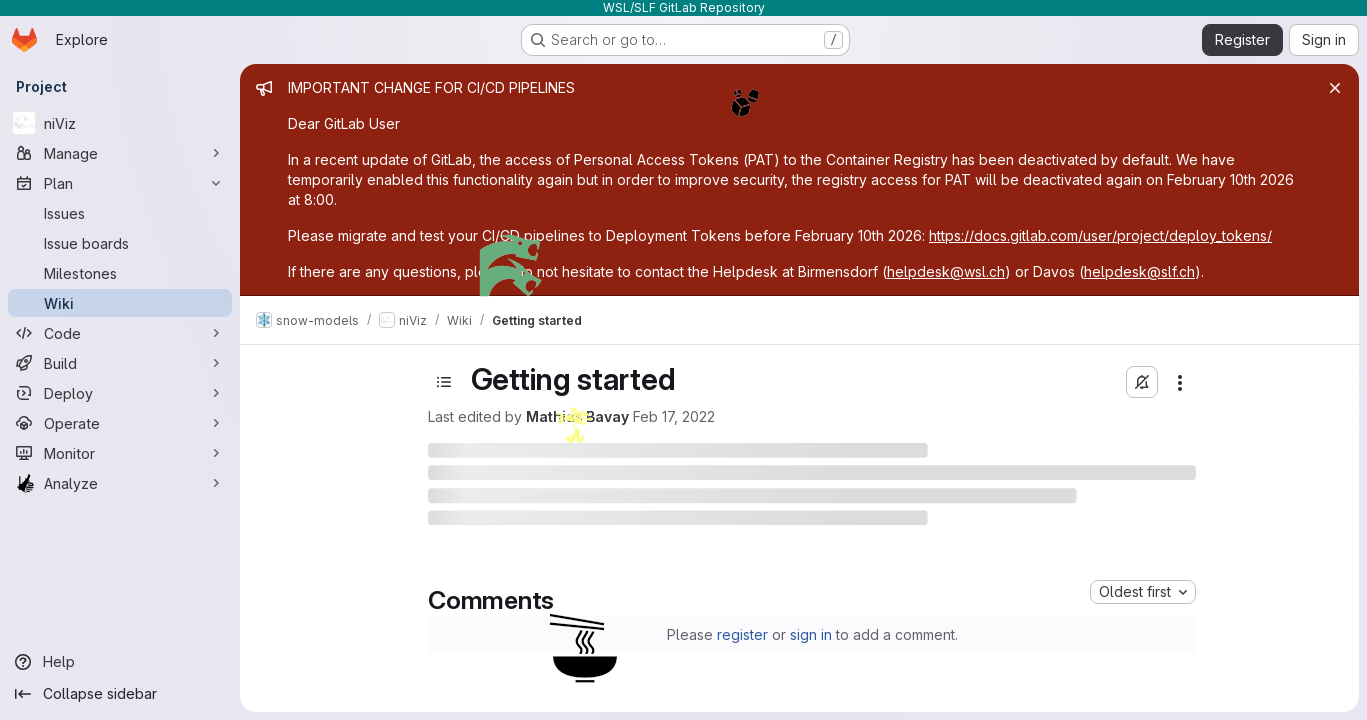 The height and width of the screenshot is (720, 1367). What do you see at coordinates (574, 425) in the screenshot?
I see `cooked fish item in game inventory` at bounding box center [574, 425].